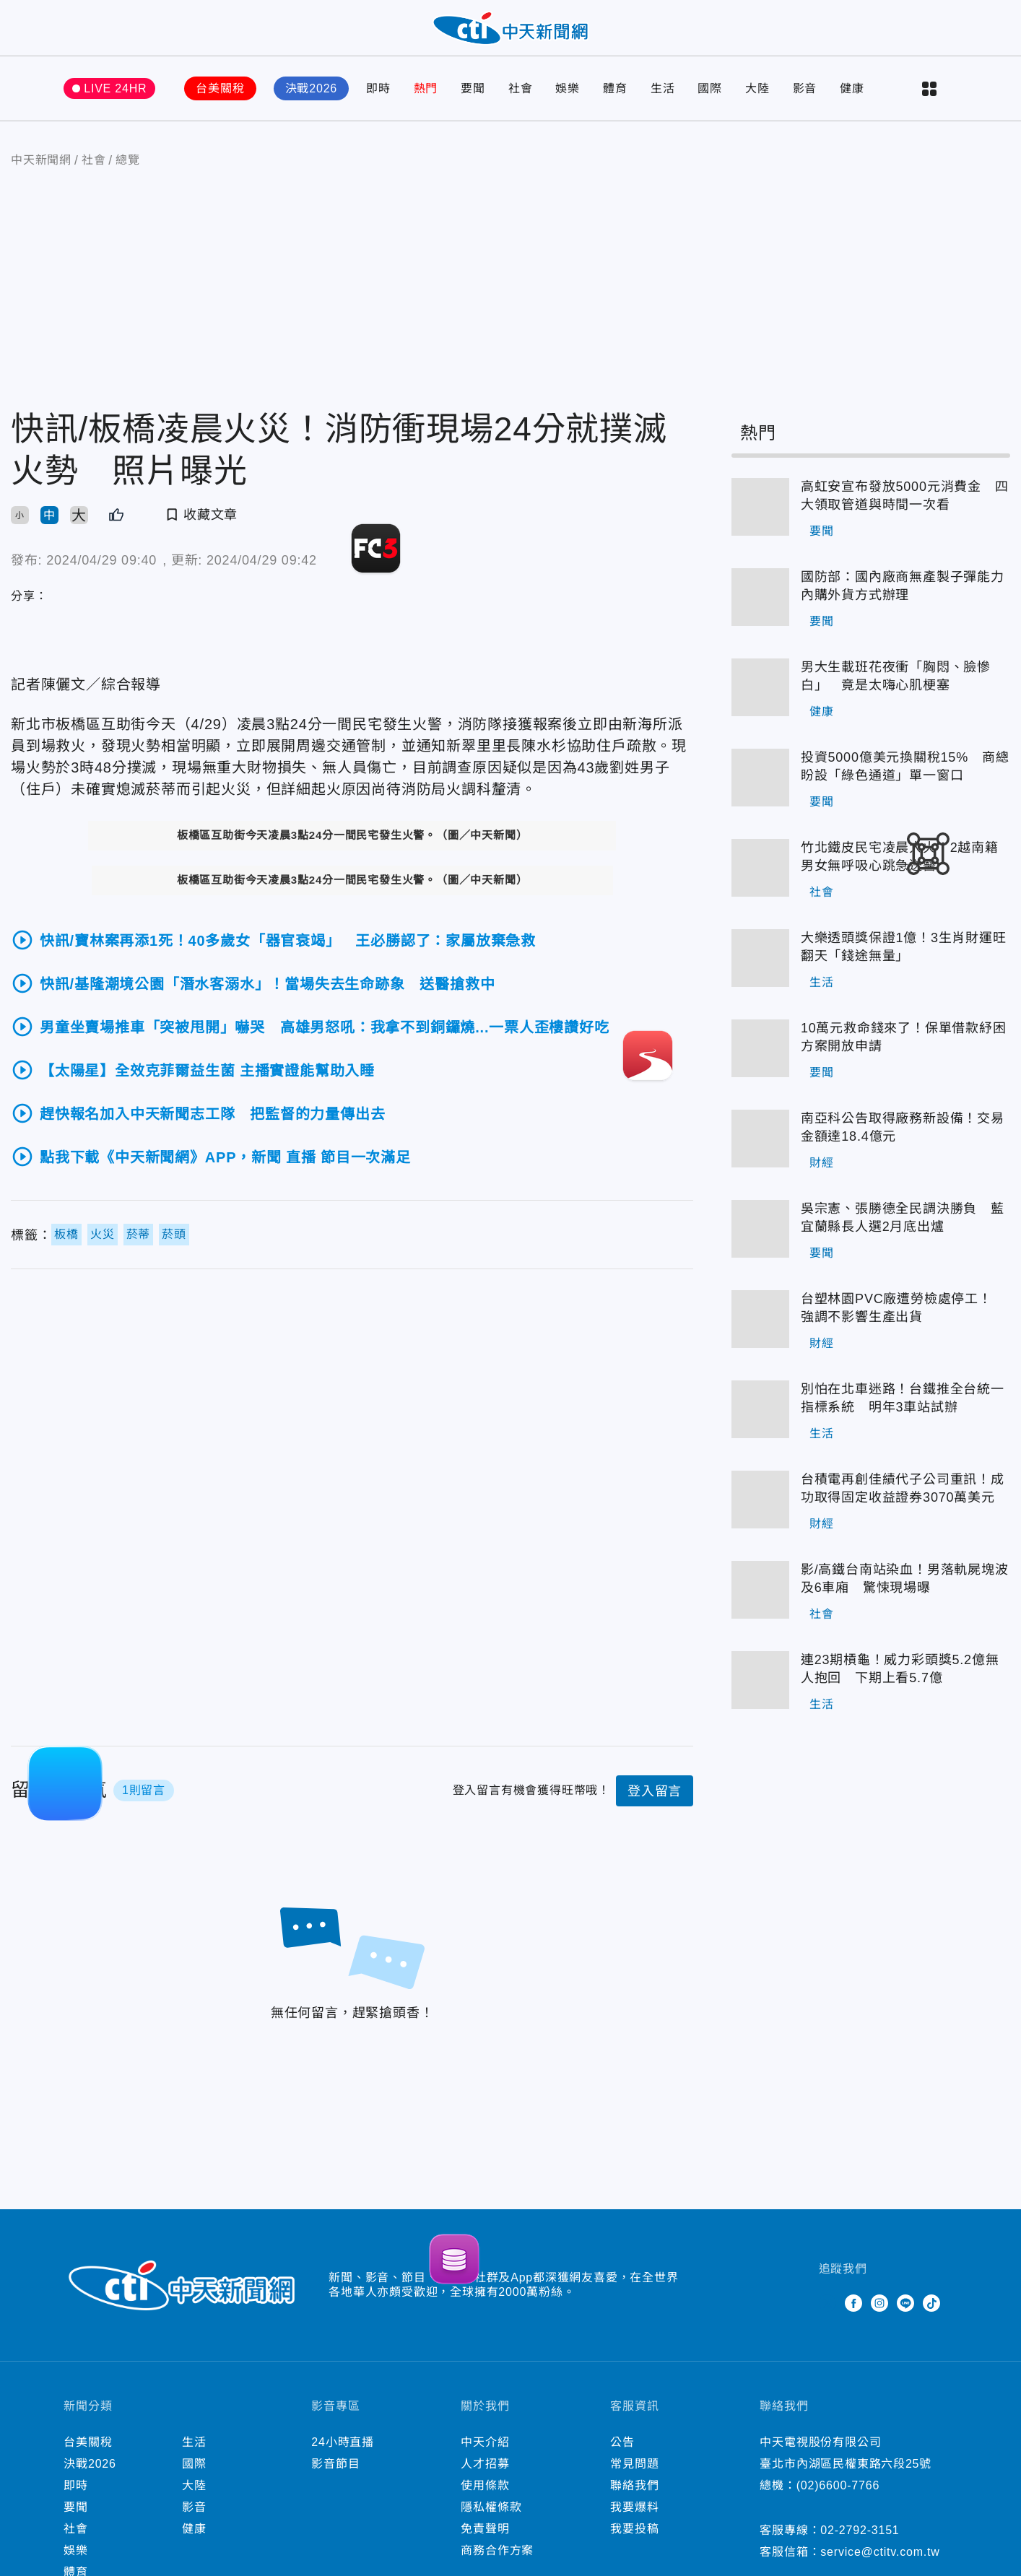 This screenshot has width=1021, height=2576. I want to click on open gnome boxes virtual machine manager, so click(928, 853).